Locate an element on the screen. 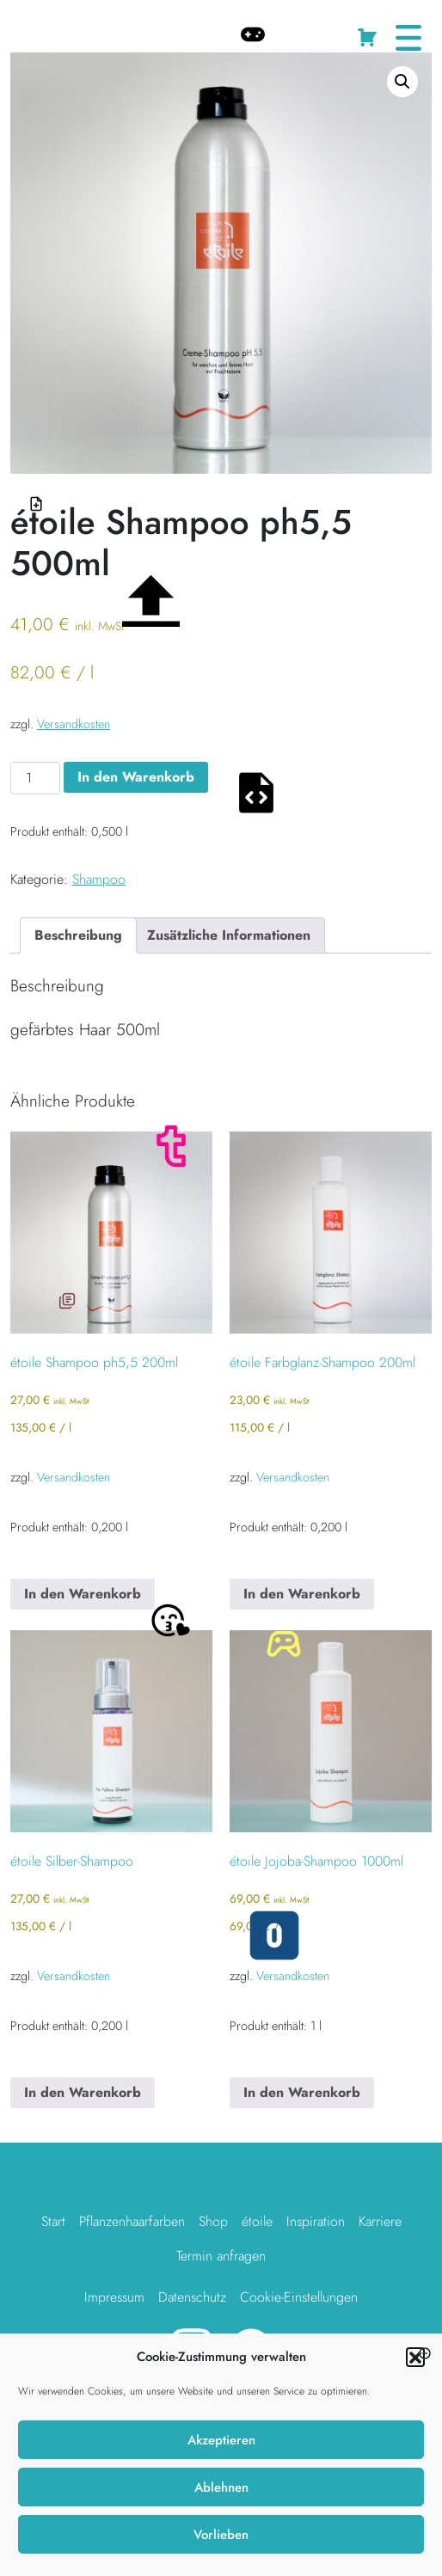  add a kiss or love reaction to a message is located at coordinates (169, 1620).